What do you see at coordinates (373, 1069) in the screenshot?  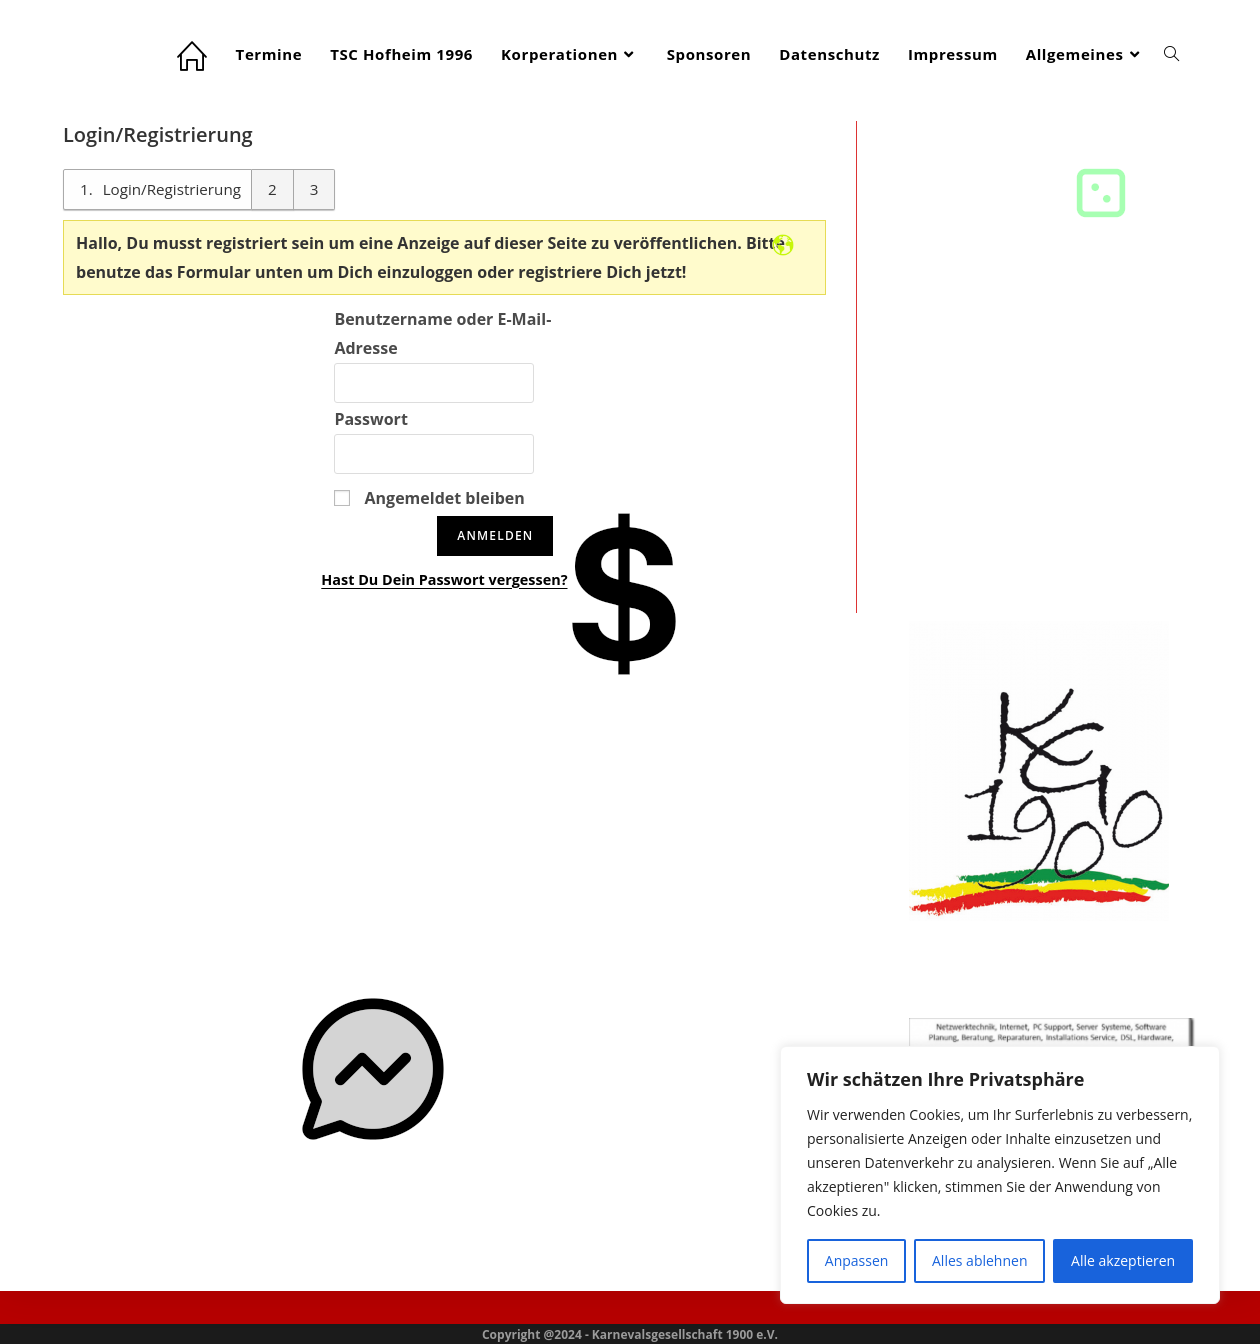 I see `open facebook messenger` at bounding box center [373, 1069].